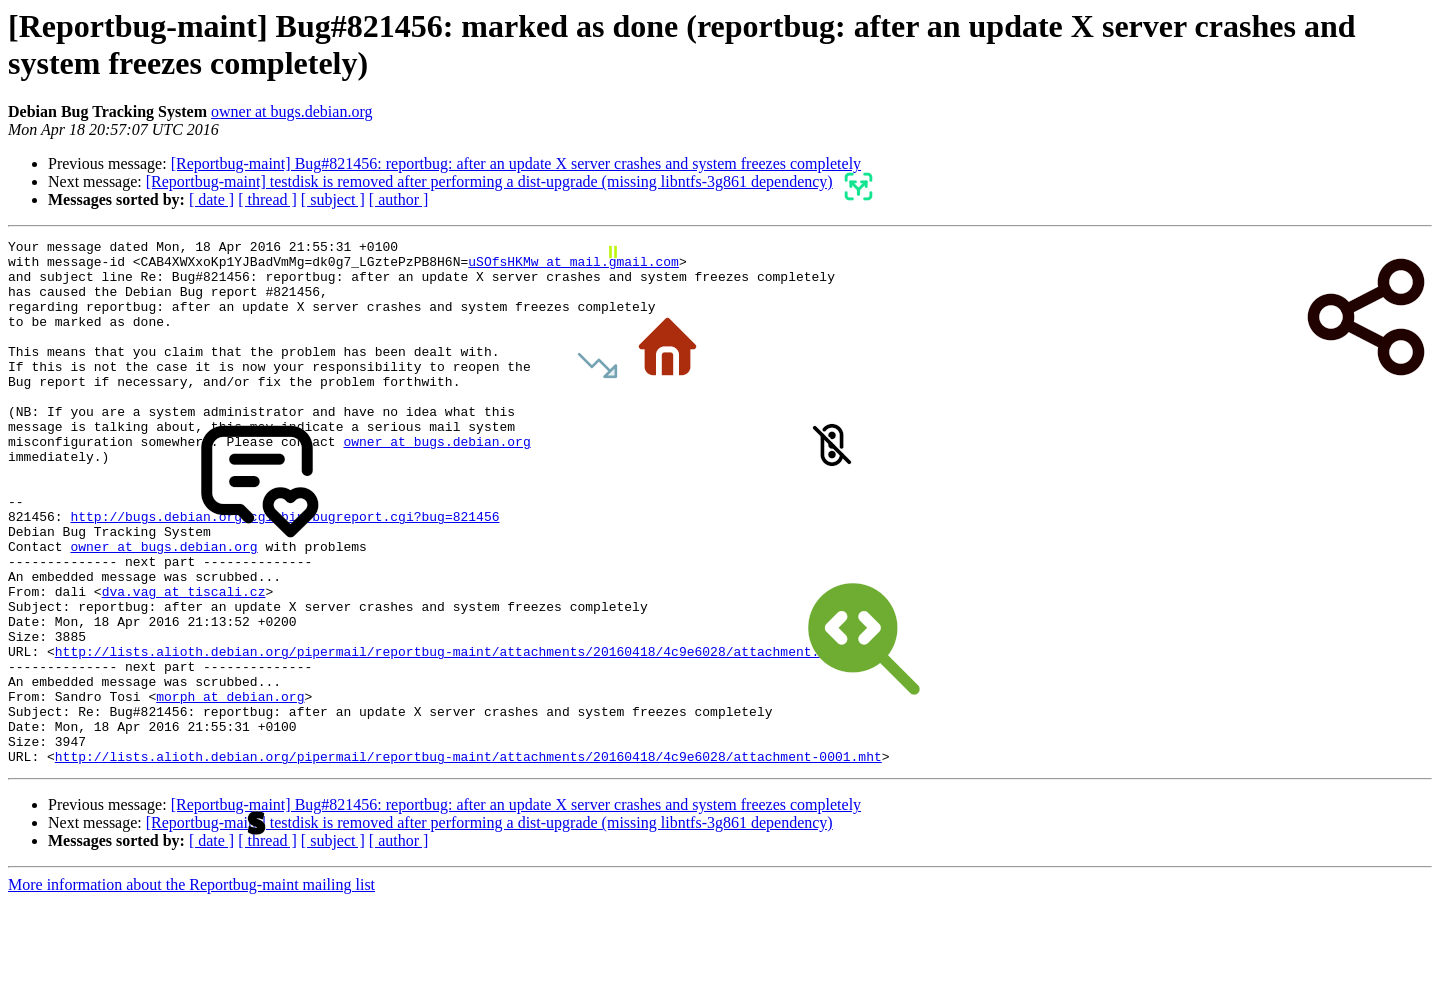  What do you see at coordinates (864, 639) in the screenshot?
I see `search or inspect code` at bounding box center [864, 639].